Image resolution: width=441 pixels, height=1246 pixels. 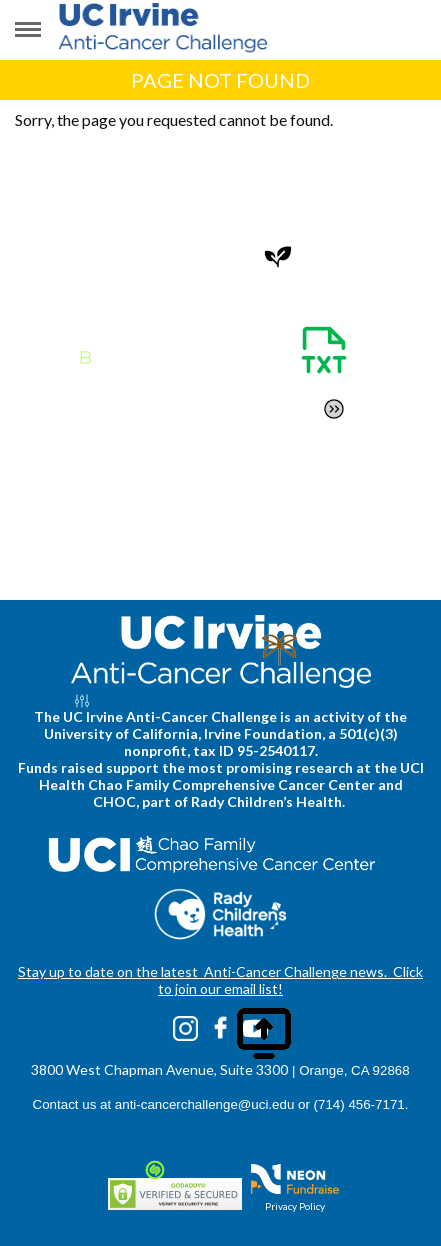 I want to click on access plant care or gardening features, so click(x=278, y=256).